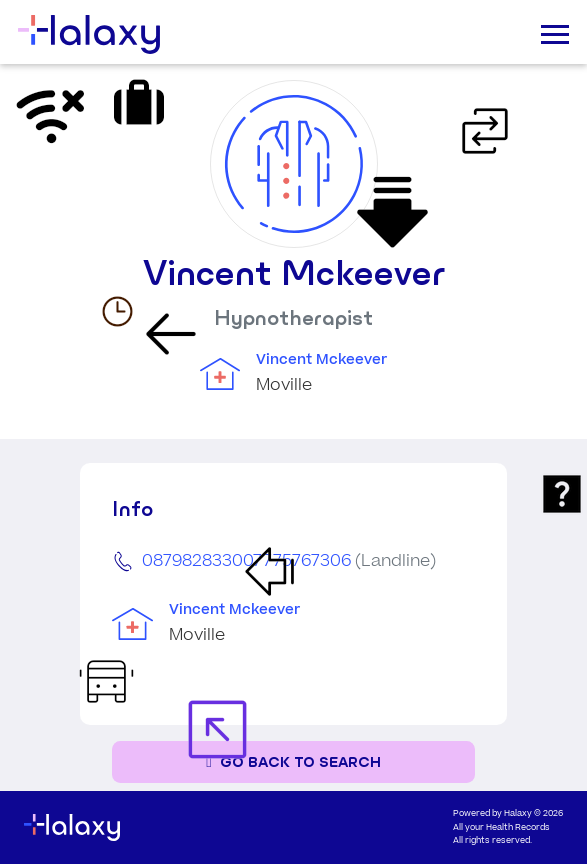 The height and width of the screenshot is (864, 587). What do you see at coordinates (392, 209) in the screenshot?
I see `download file or content` at bounding box center [392, 209].